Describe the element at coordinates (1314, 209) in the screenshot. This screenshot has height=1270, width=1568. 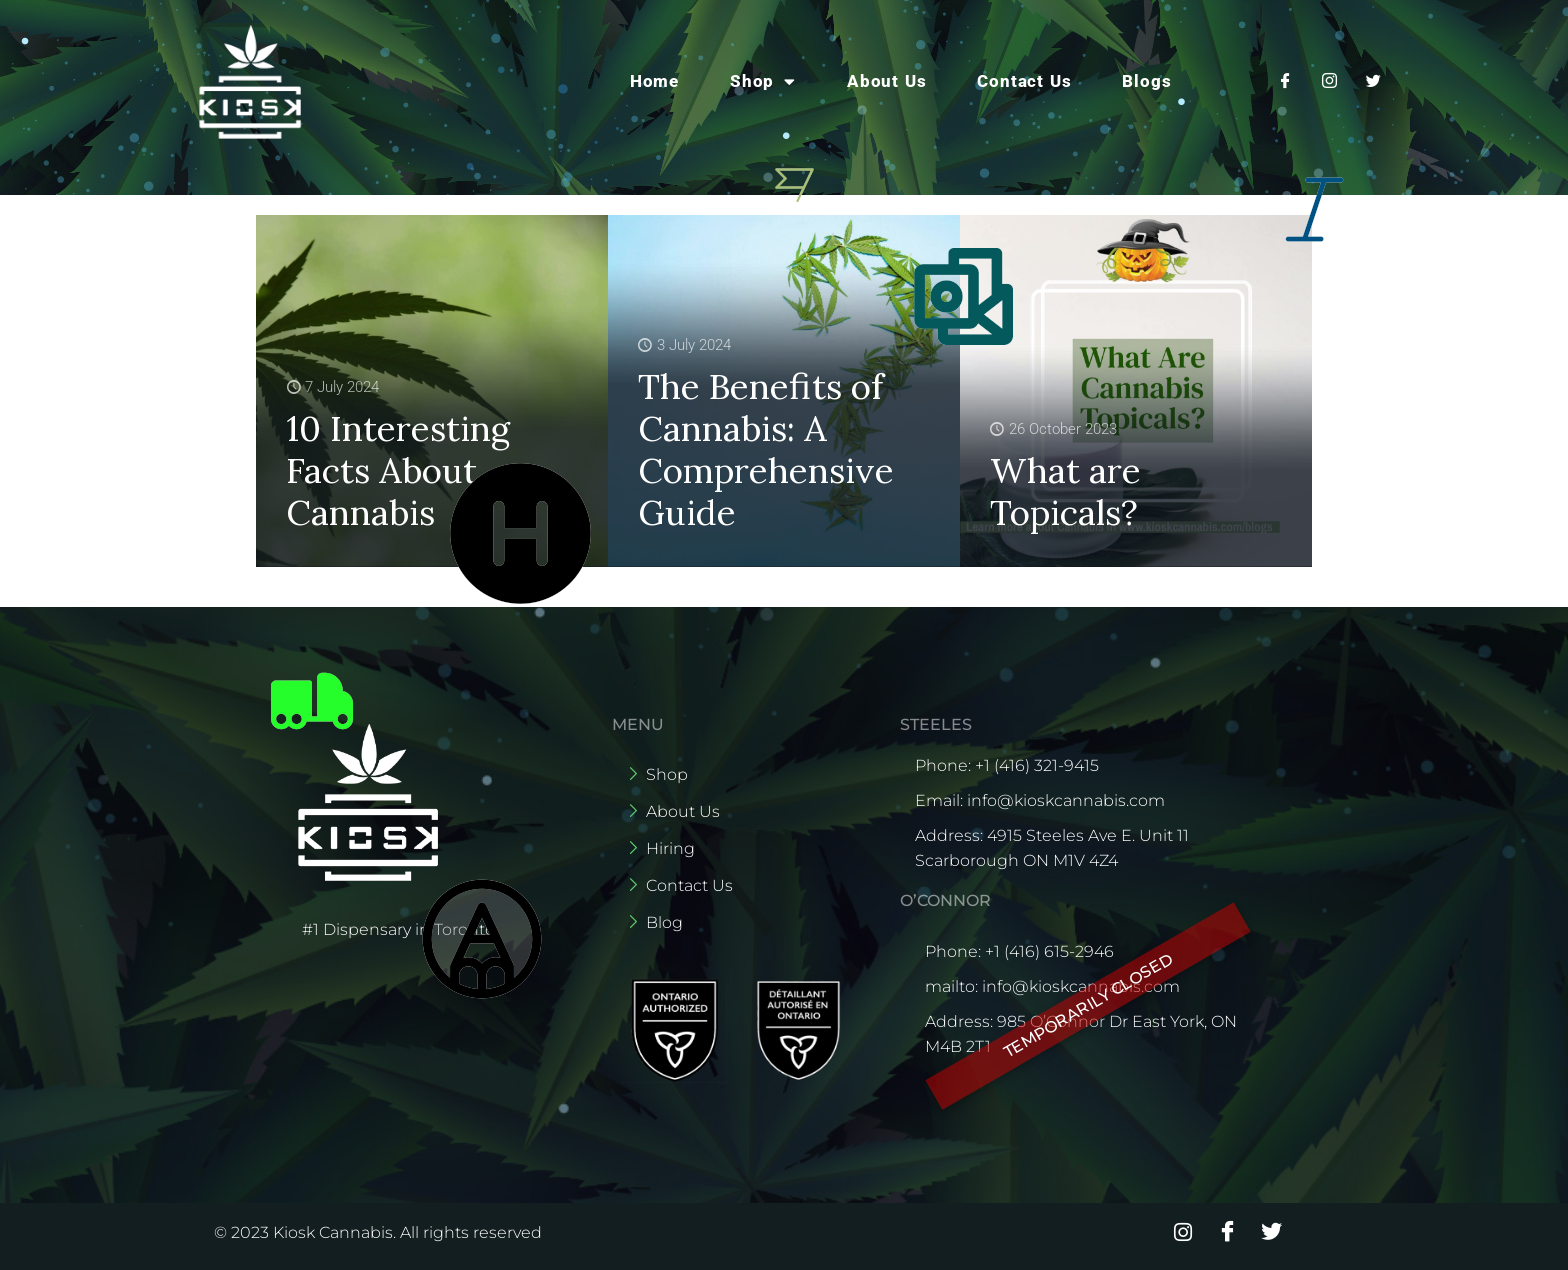
I see `apply italic formatting to selected text` at that location.